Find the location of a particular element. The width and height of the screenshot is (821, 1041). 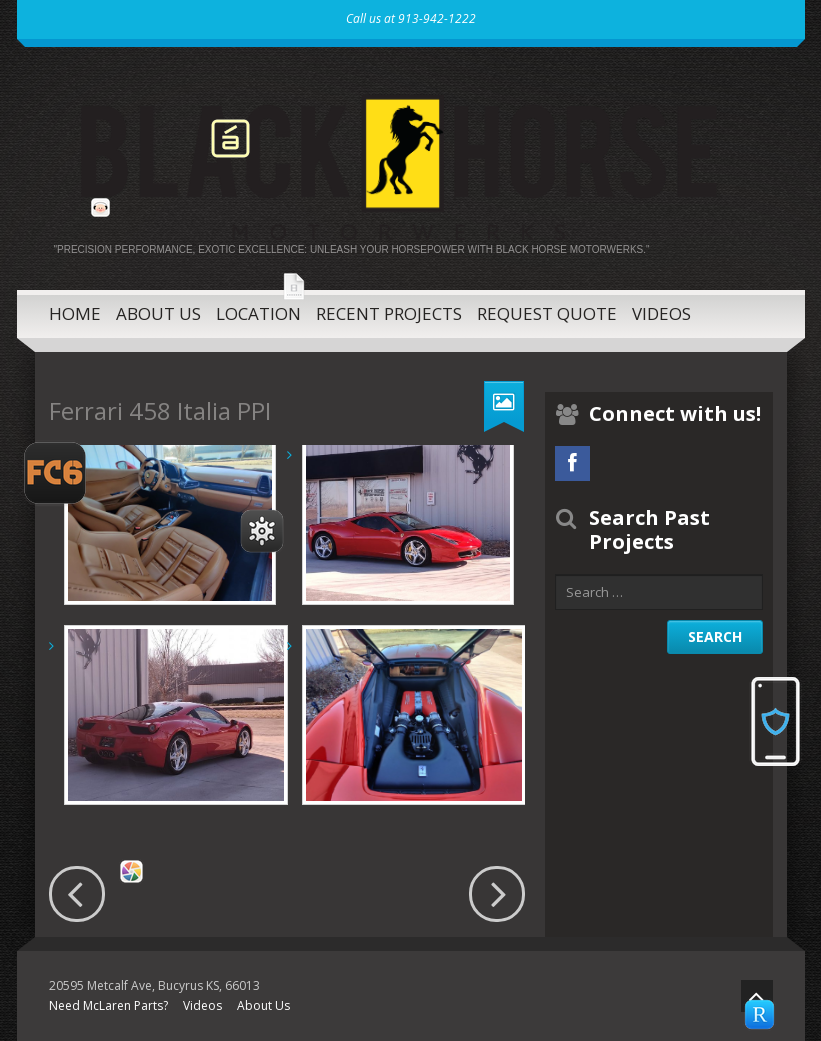

open gnome mines game is located at coordinates (262, 531).